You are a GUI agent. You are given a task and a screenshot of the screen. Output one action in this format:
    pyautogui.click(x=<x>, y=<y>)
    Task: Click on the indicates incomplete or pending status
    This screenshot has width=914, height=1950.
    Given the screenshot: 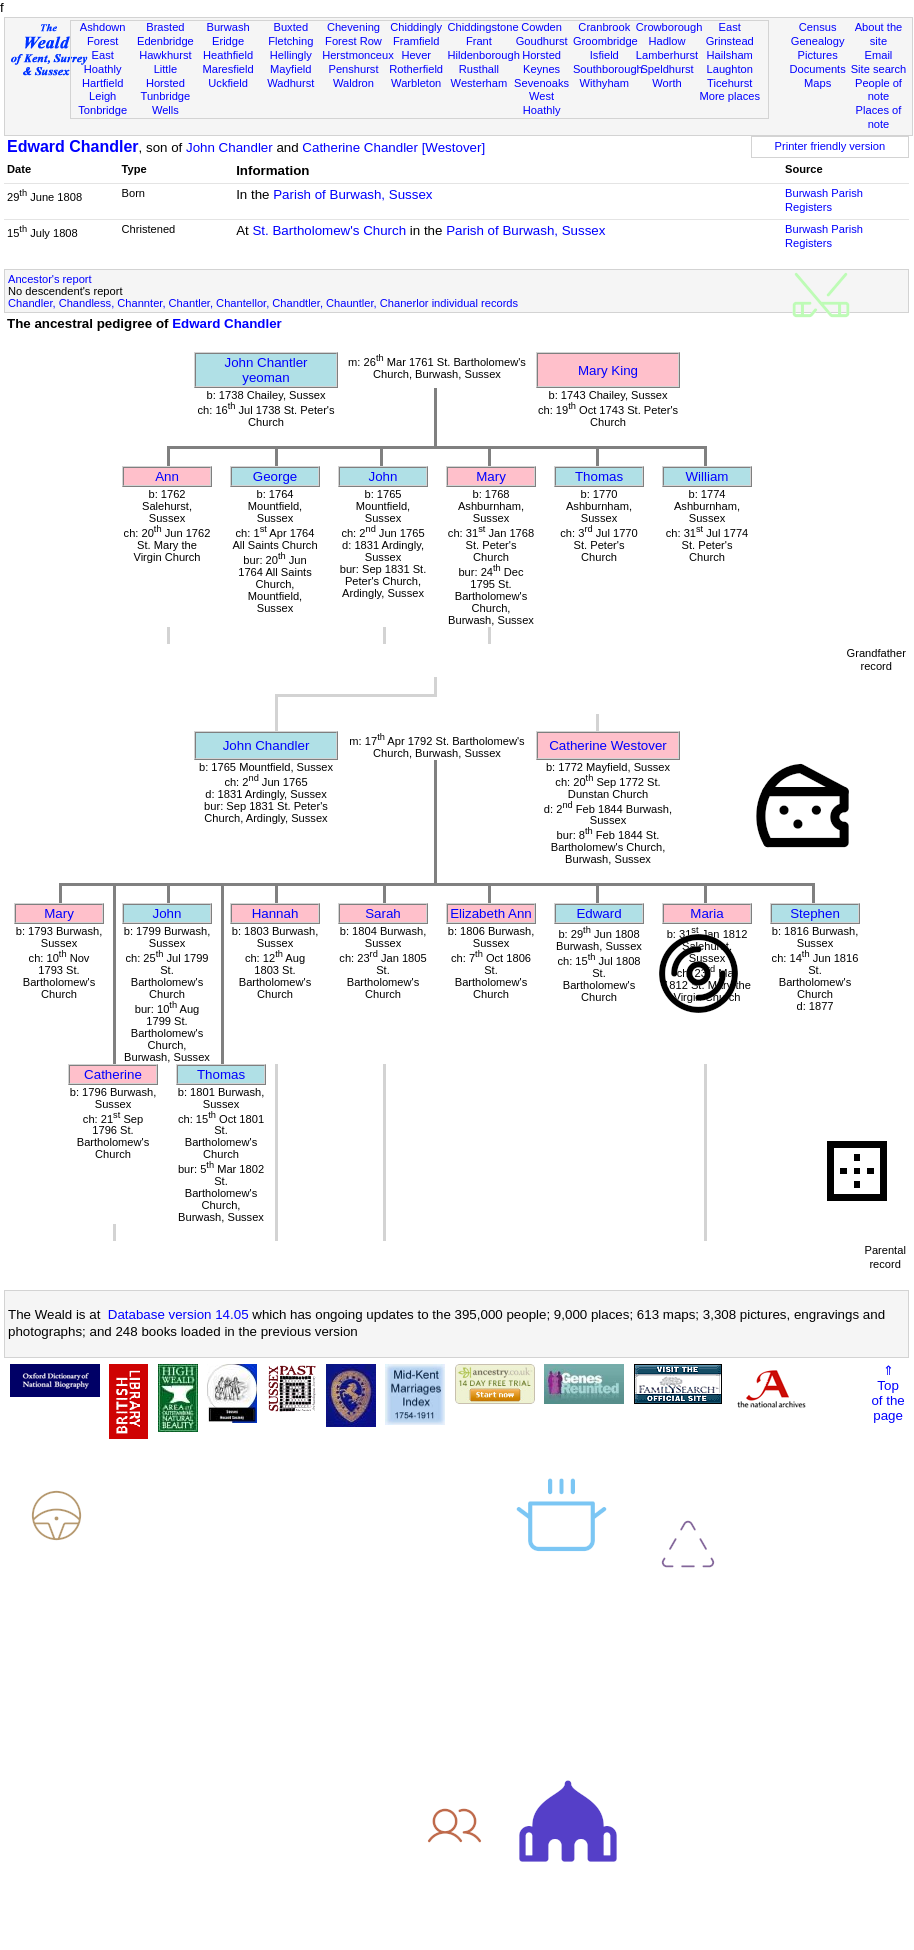 What is the action you would take?
    pyautogui.click(x=688, y=1545)
    